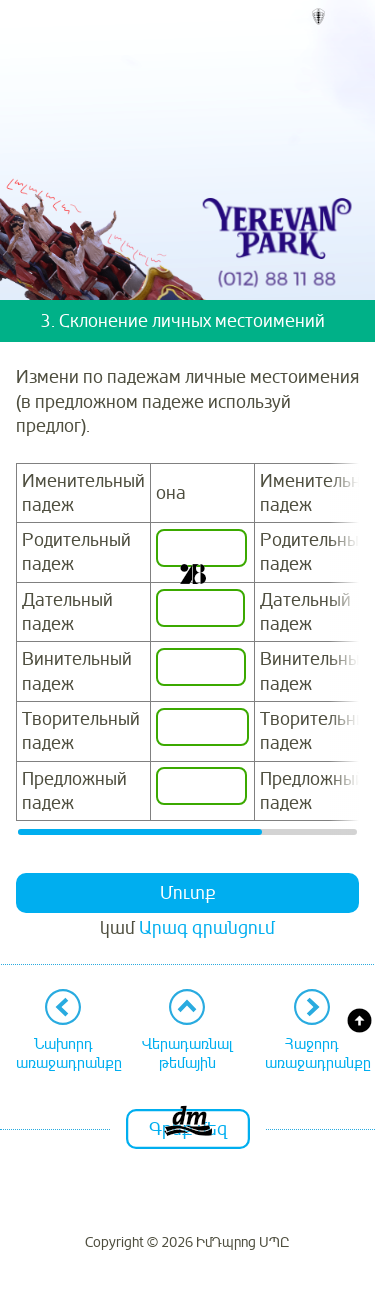 The width and height of the screenshot is (375, 1292). What do you see at coordinates (188, 1121) in the screenshot?
I see `dm drogerie markt company logo` at bounding box center [188, 1121].